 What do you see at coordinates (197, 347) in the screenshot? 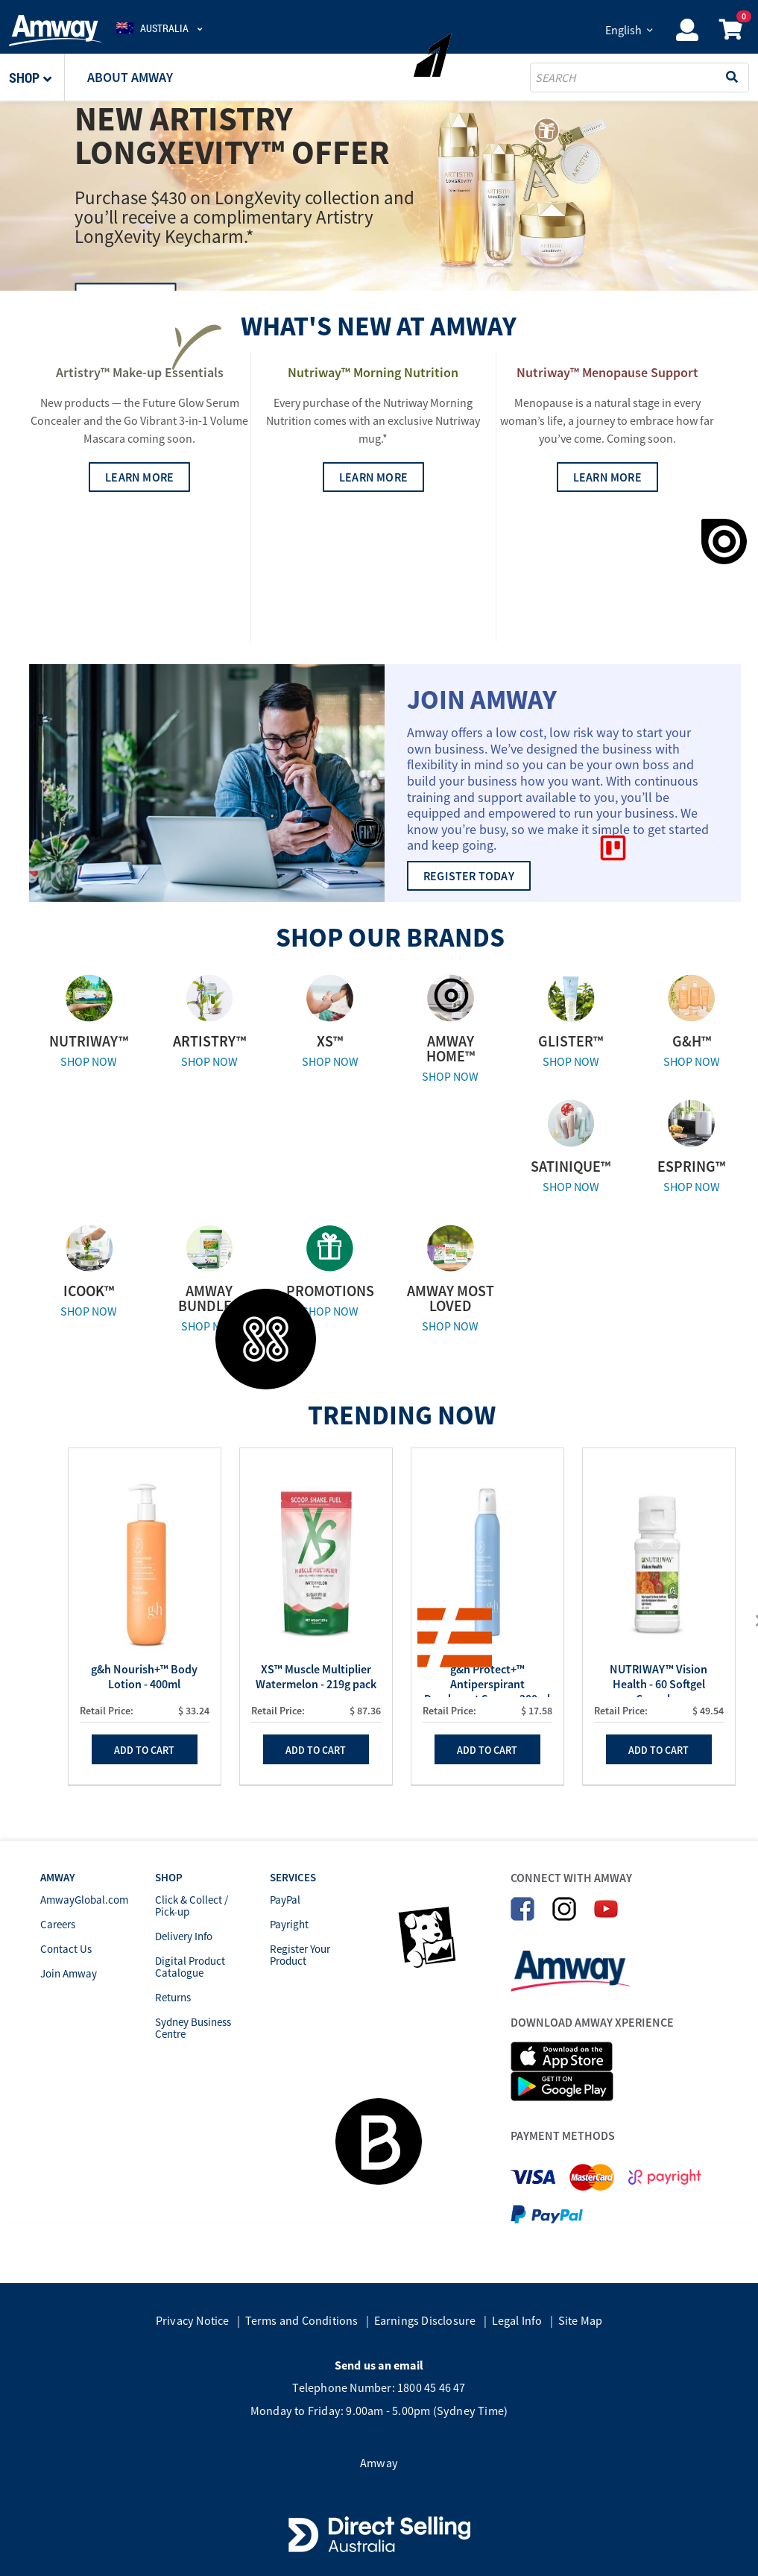
I see `payoneer payment service logo` at bounding box center [197, 347].